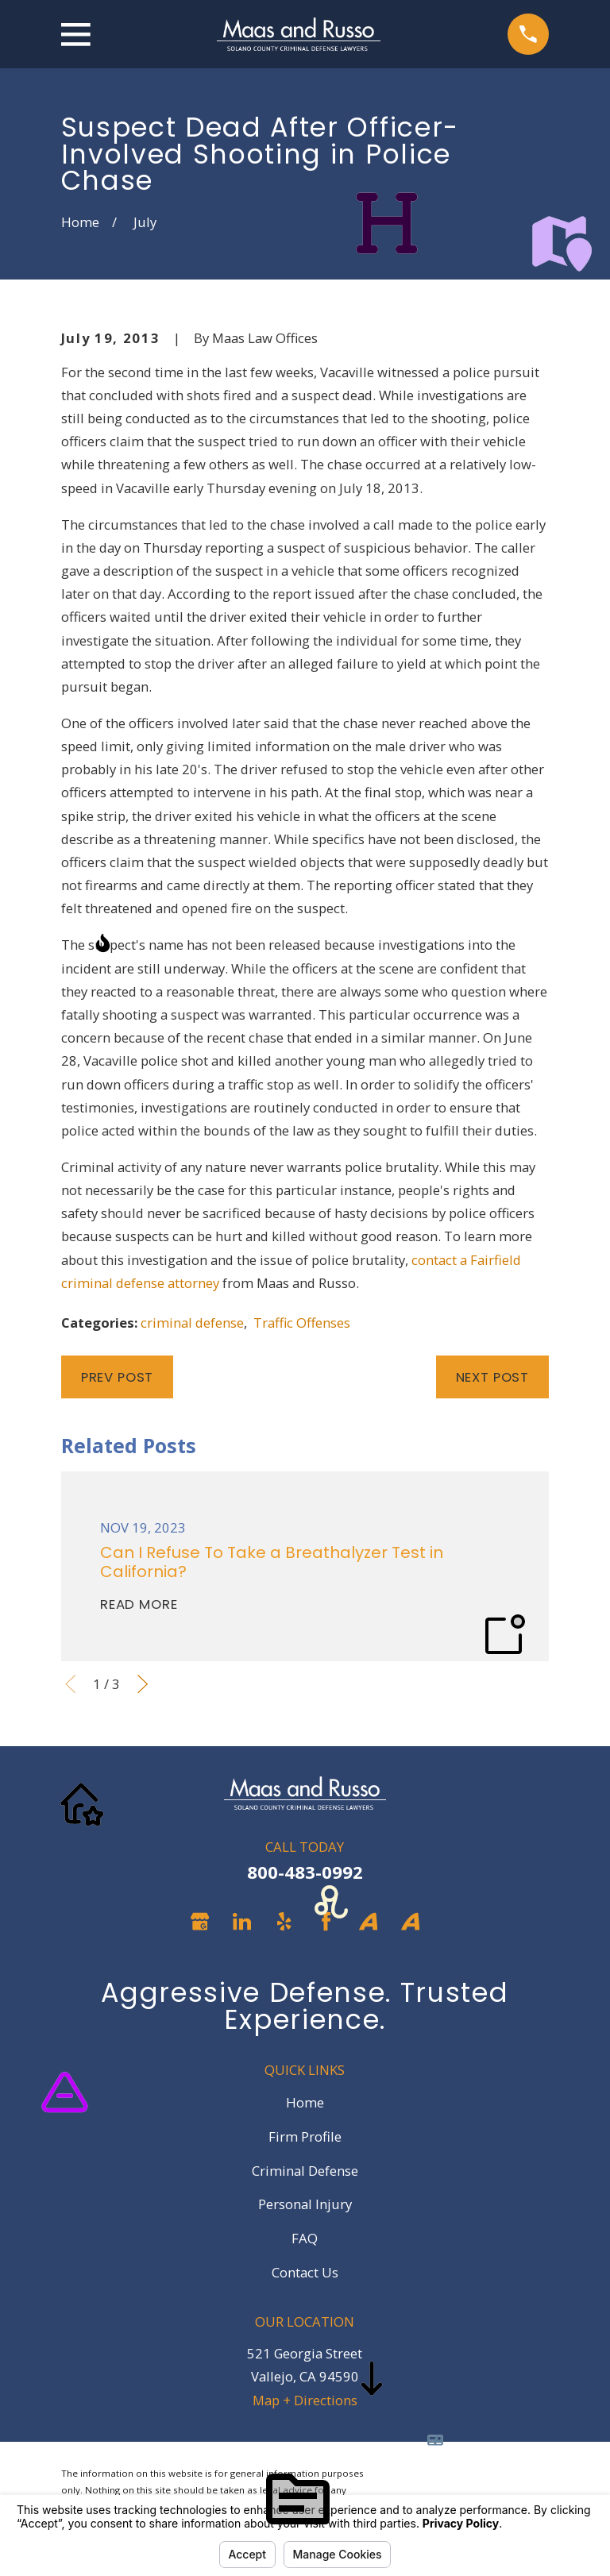 This screenshot has height=2576, width=610. What do you see at coordinates (81, 1803) in the screenshot?
I see `mark a location as favorite` at bounding box center [81, 1803].